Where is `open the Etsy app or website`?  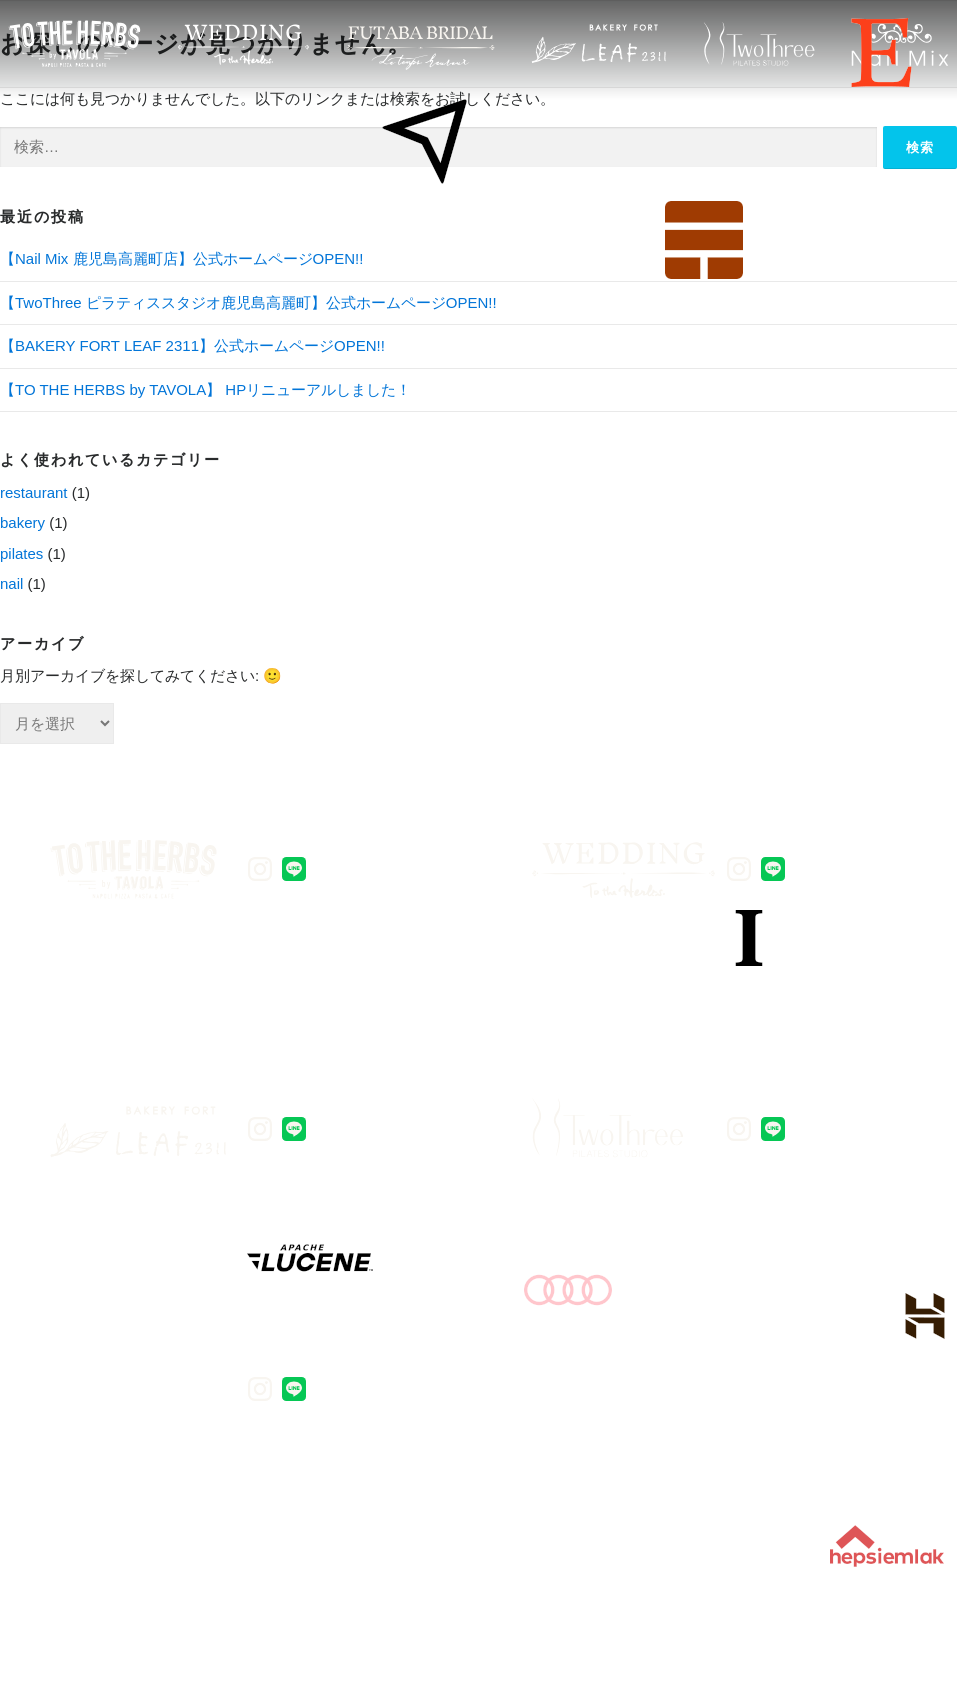 open the Etsy app or website is located at coordinates (881, 52).